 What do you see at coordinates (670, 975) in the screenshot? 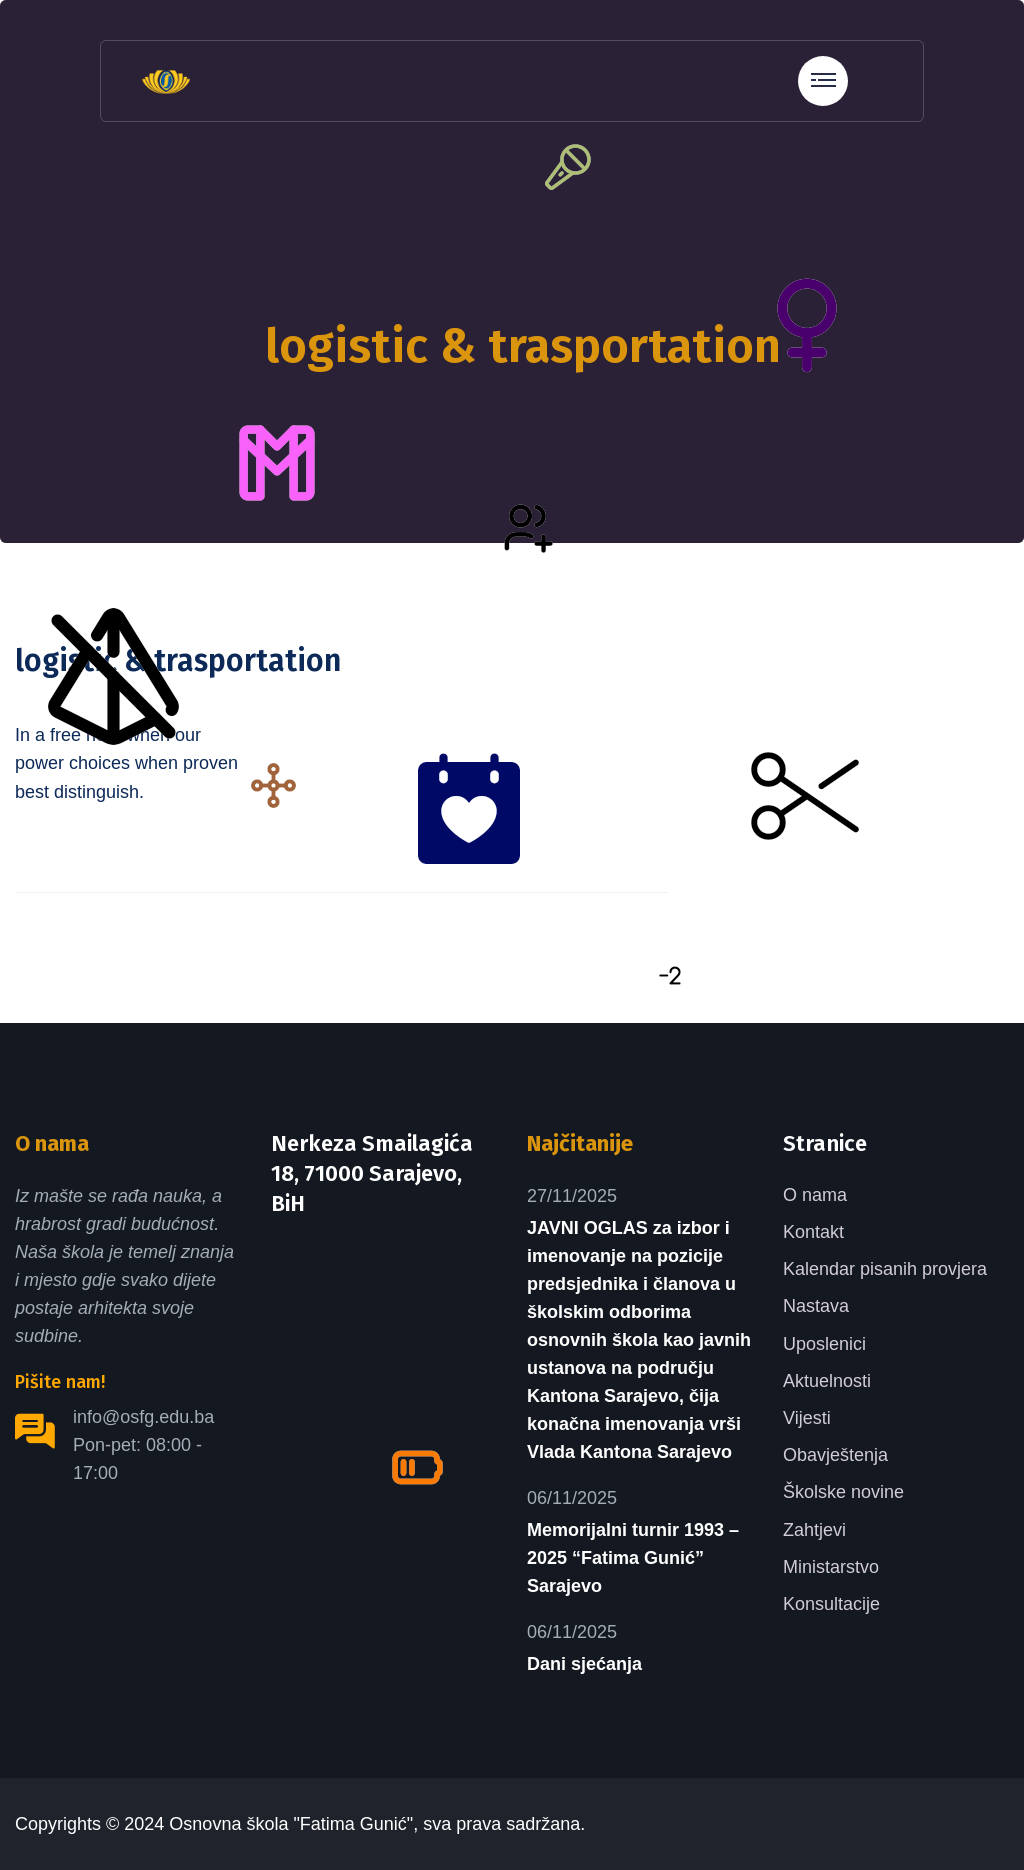
I see `decrease exposure by 2 stops` at bounding box center [670, 975].